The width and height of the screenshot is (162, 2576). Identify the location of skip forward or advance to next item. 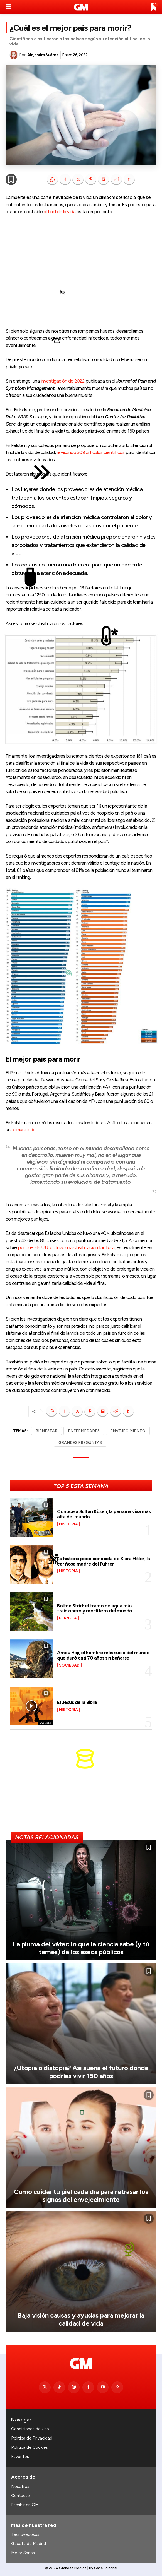
(41, 472).